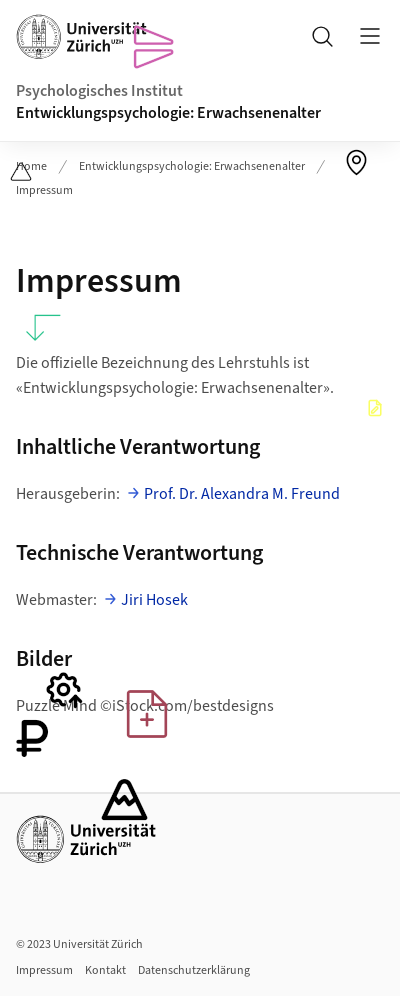 Image resolution: width=400 pixels, height=996 pixels. I want to click on indicates Russian ruble currency, so click(33, 738).